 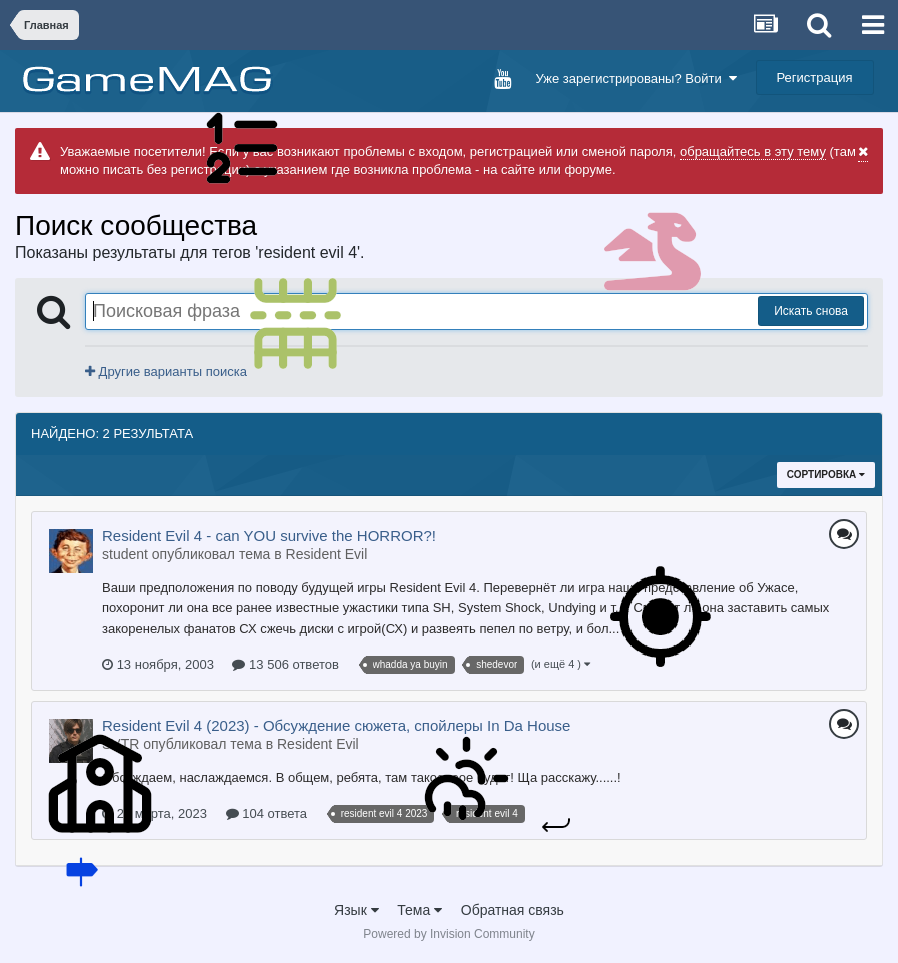 I want to click on return to previous screen or step, so click(x=556, y=825).